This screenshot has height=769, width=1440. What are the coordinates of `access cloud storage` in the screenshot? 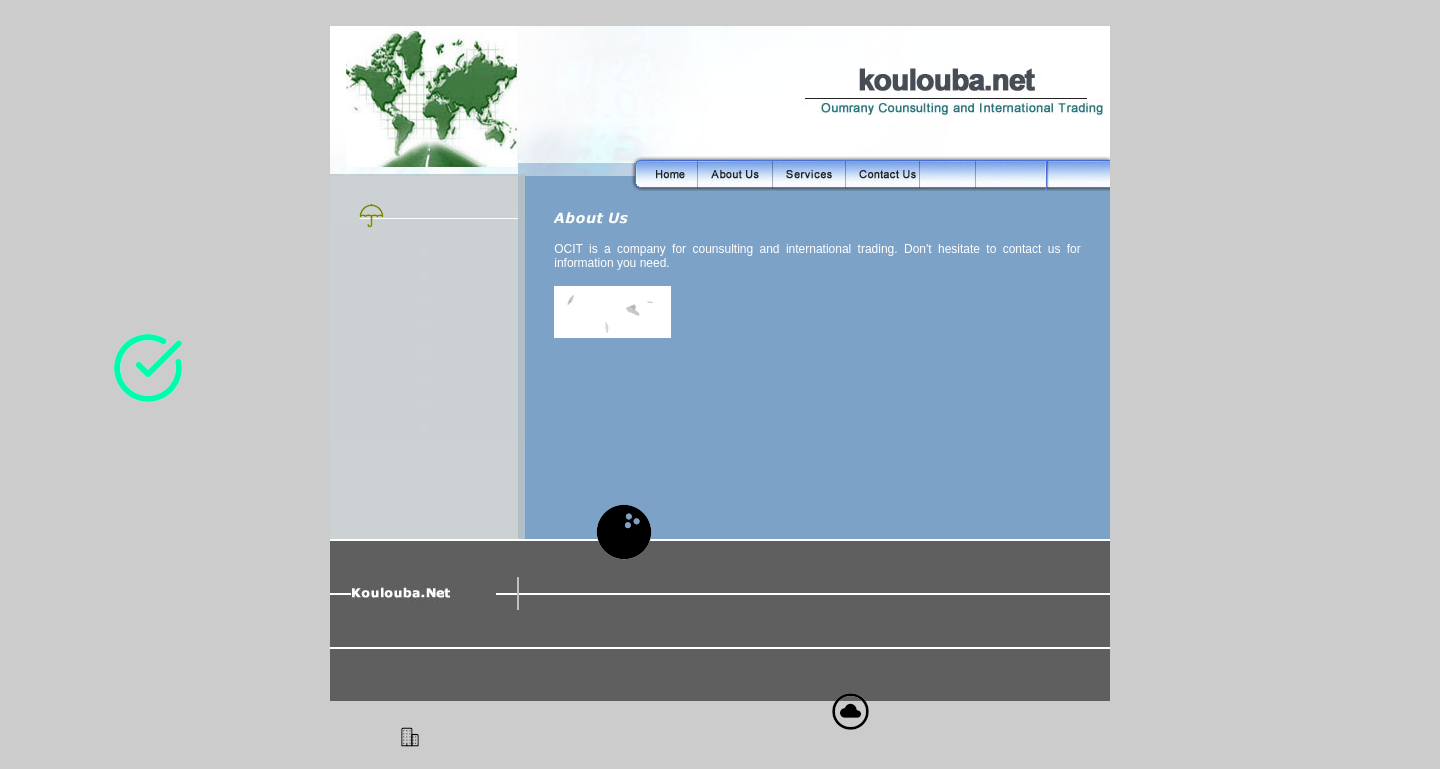 It's located at (850, 711).